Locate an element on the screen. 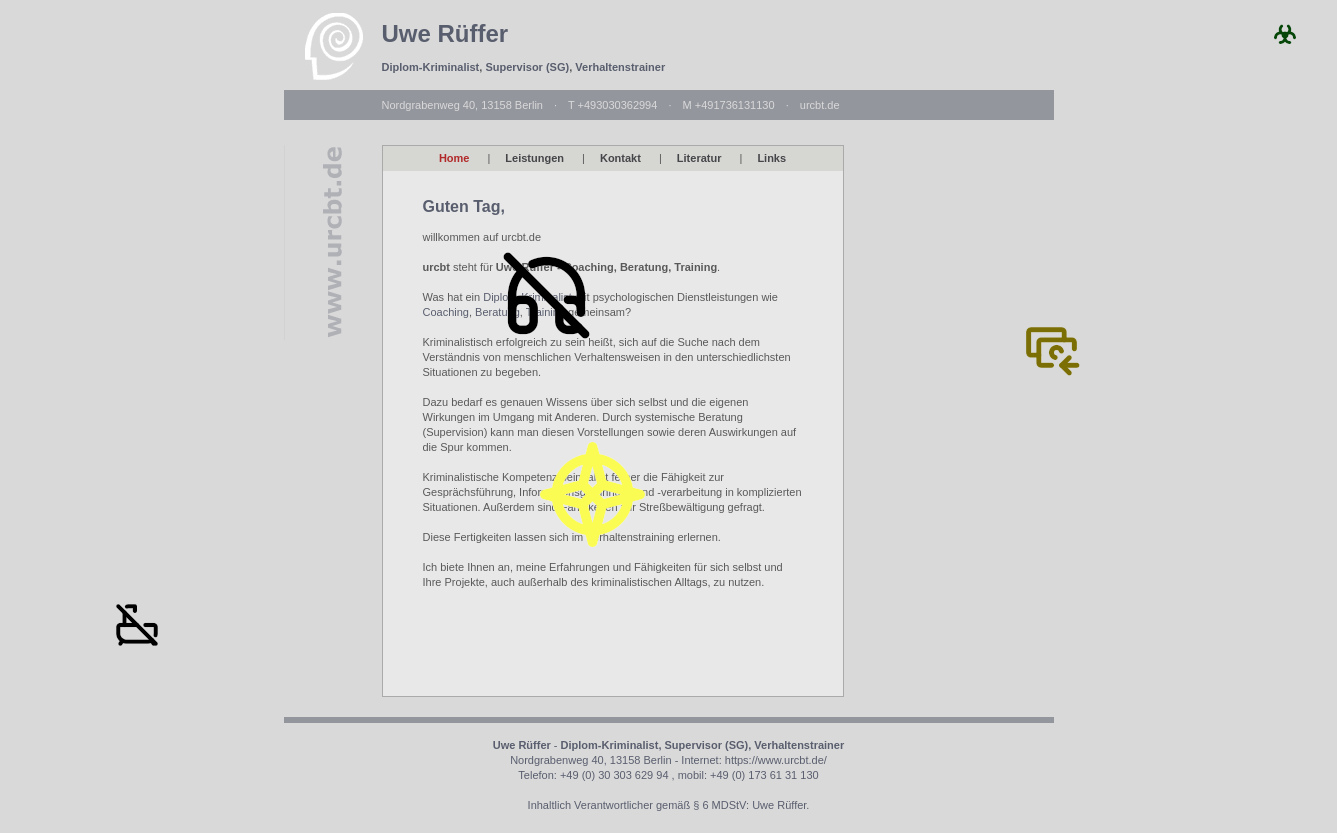 The image size is (1337, 833). indicates hazardous or biohazardous material warning is located at coordinates (1285, 35).